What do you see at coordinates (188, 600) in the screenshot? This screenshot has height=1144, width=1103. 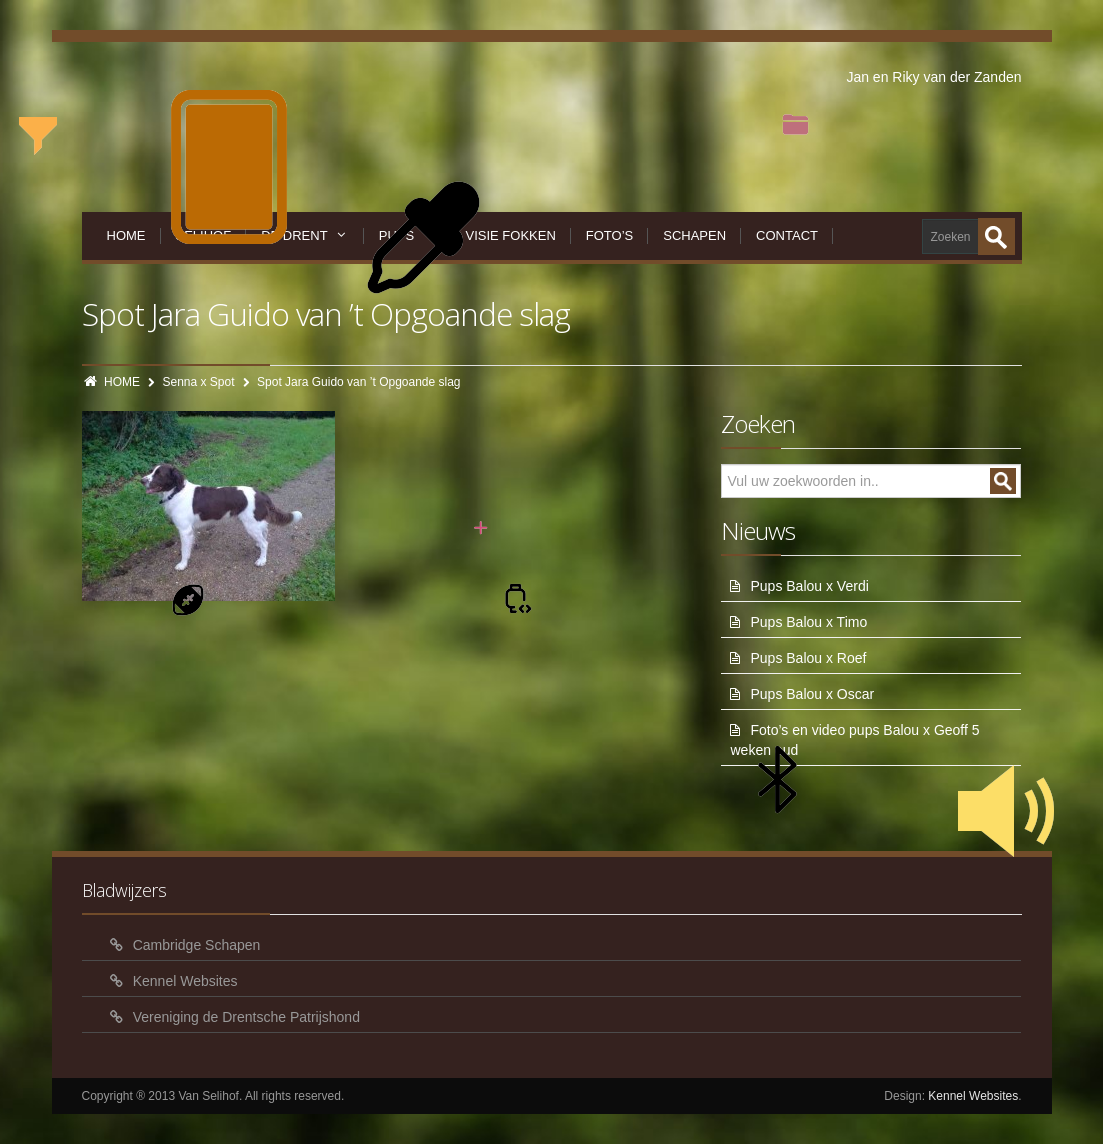 I see `access sports scores and updates` at bounding box center [188, 600].